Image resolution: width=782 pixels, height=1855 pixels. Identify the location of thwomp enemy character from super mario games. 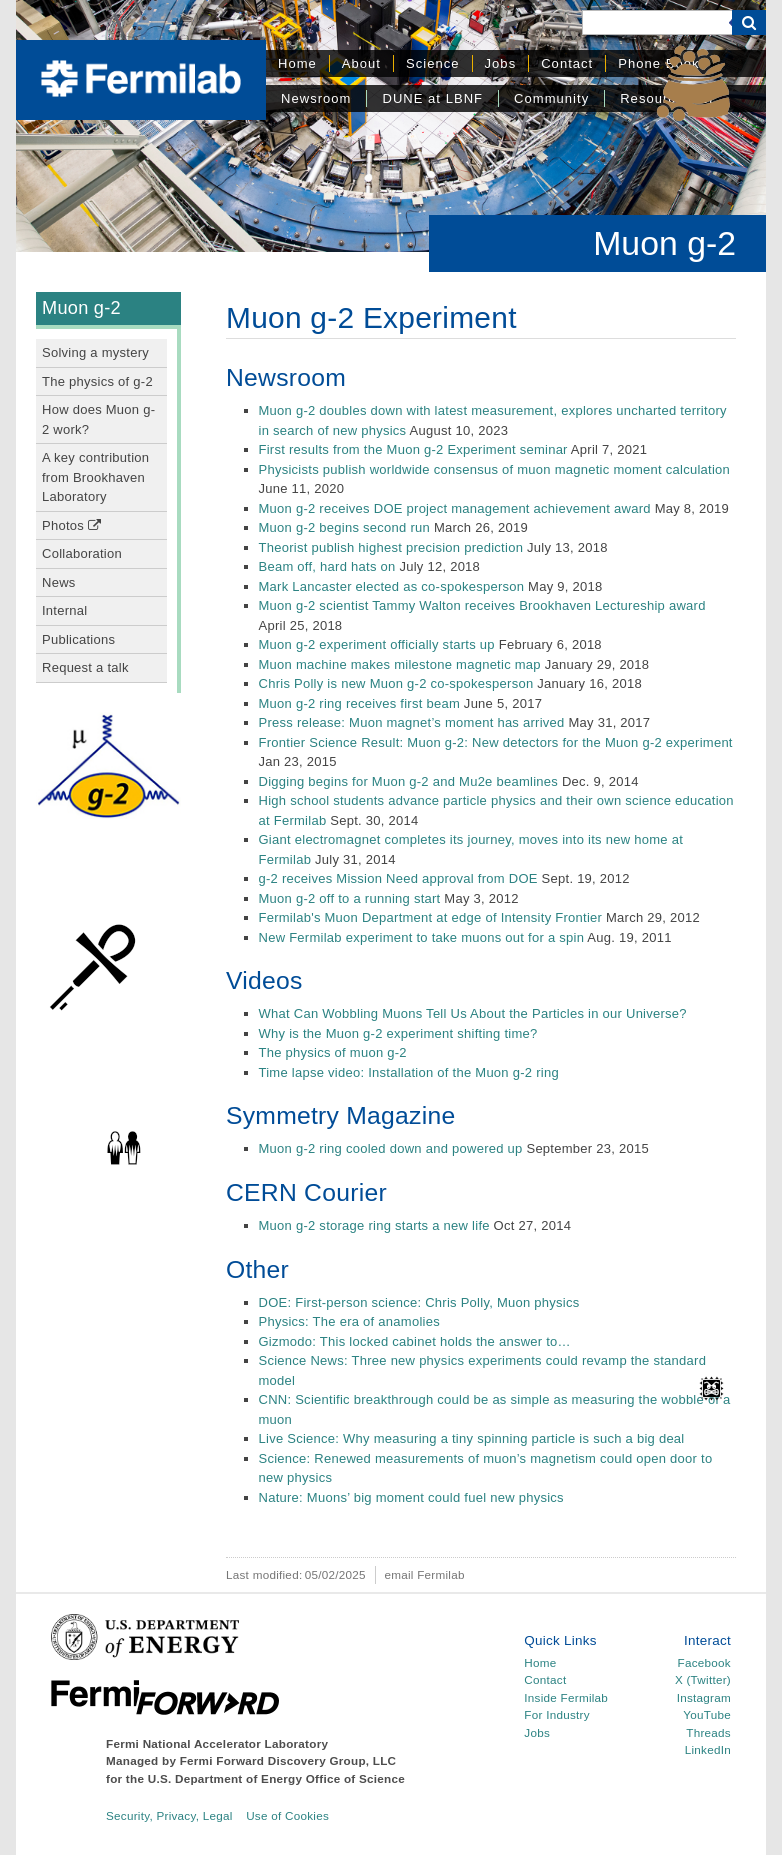
(711, 1388).